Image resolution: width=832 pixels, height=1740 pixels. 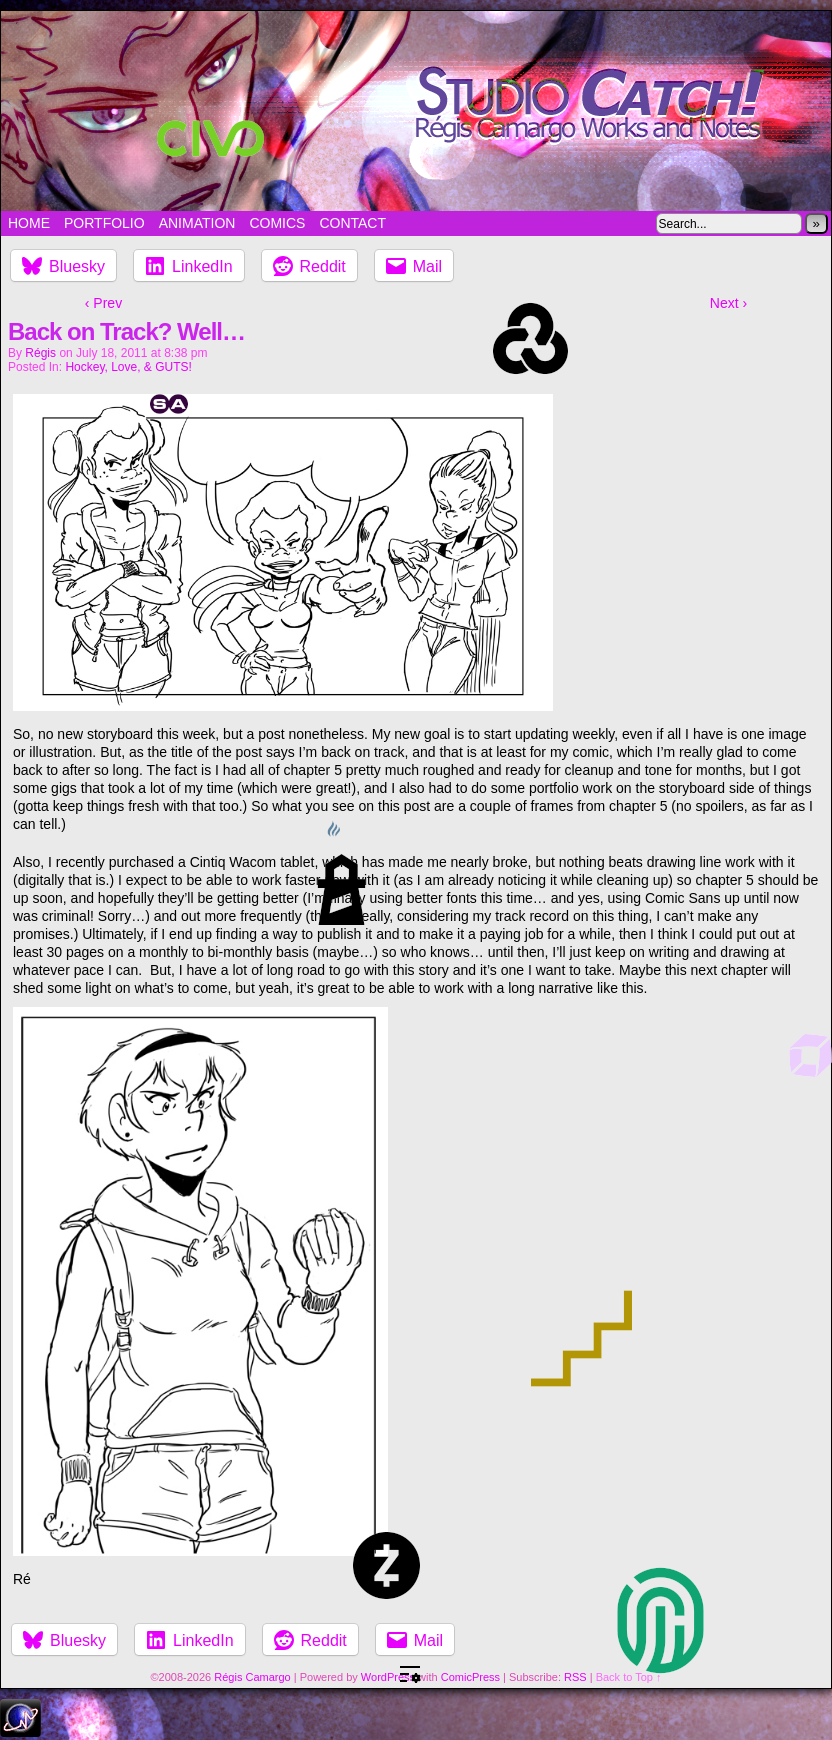 I want to click on enable fingerprint authentication, so click(x=660, y=1620).